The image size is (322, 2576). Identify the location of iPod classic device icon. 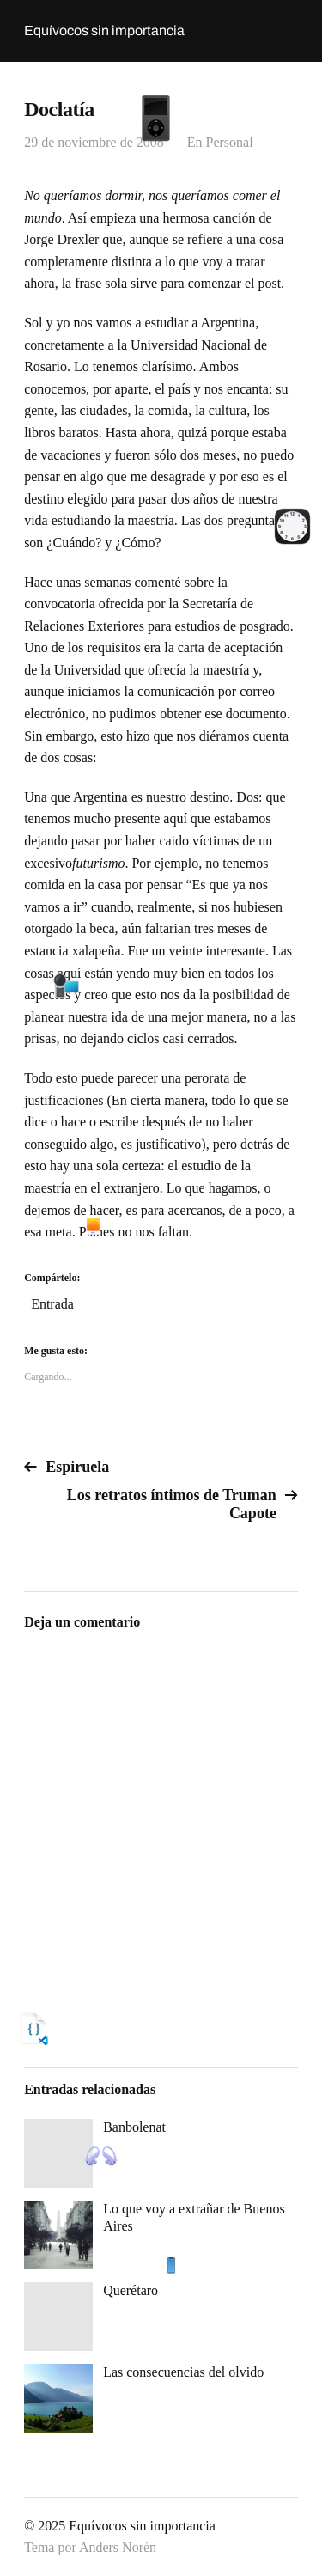
(155, 118).